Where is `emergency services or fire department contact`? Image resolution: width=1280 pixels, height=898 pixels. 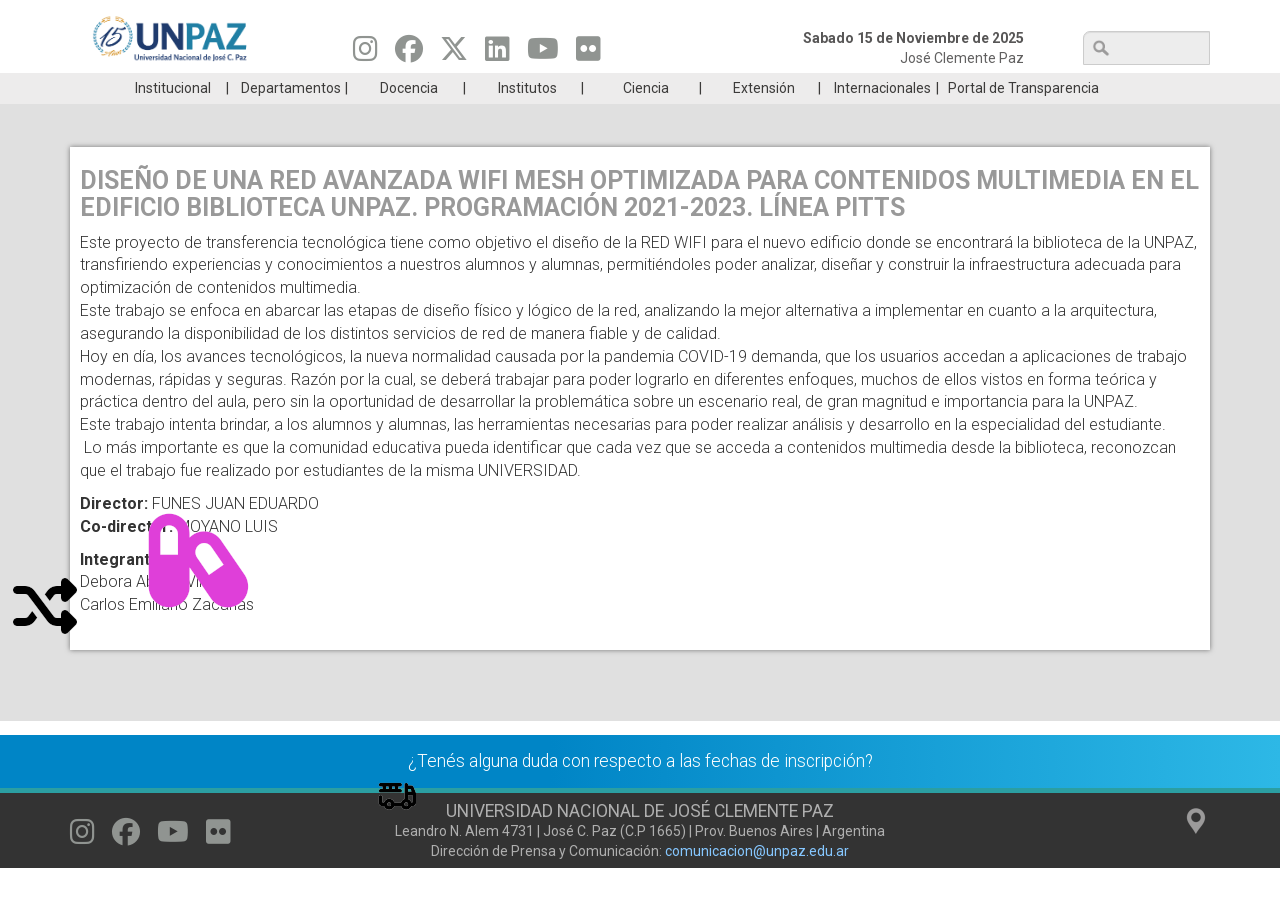 emergency services or fire department contact is located at coordinates (396, 794).